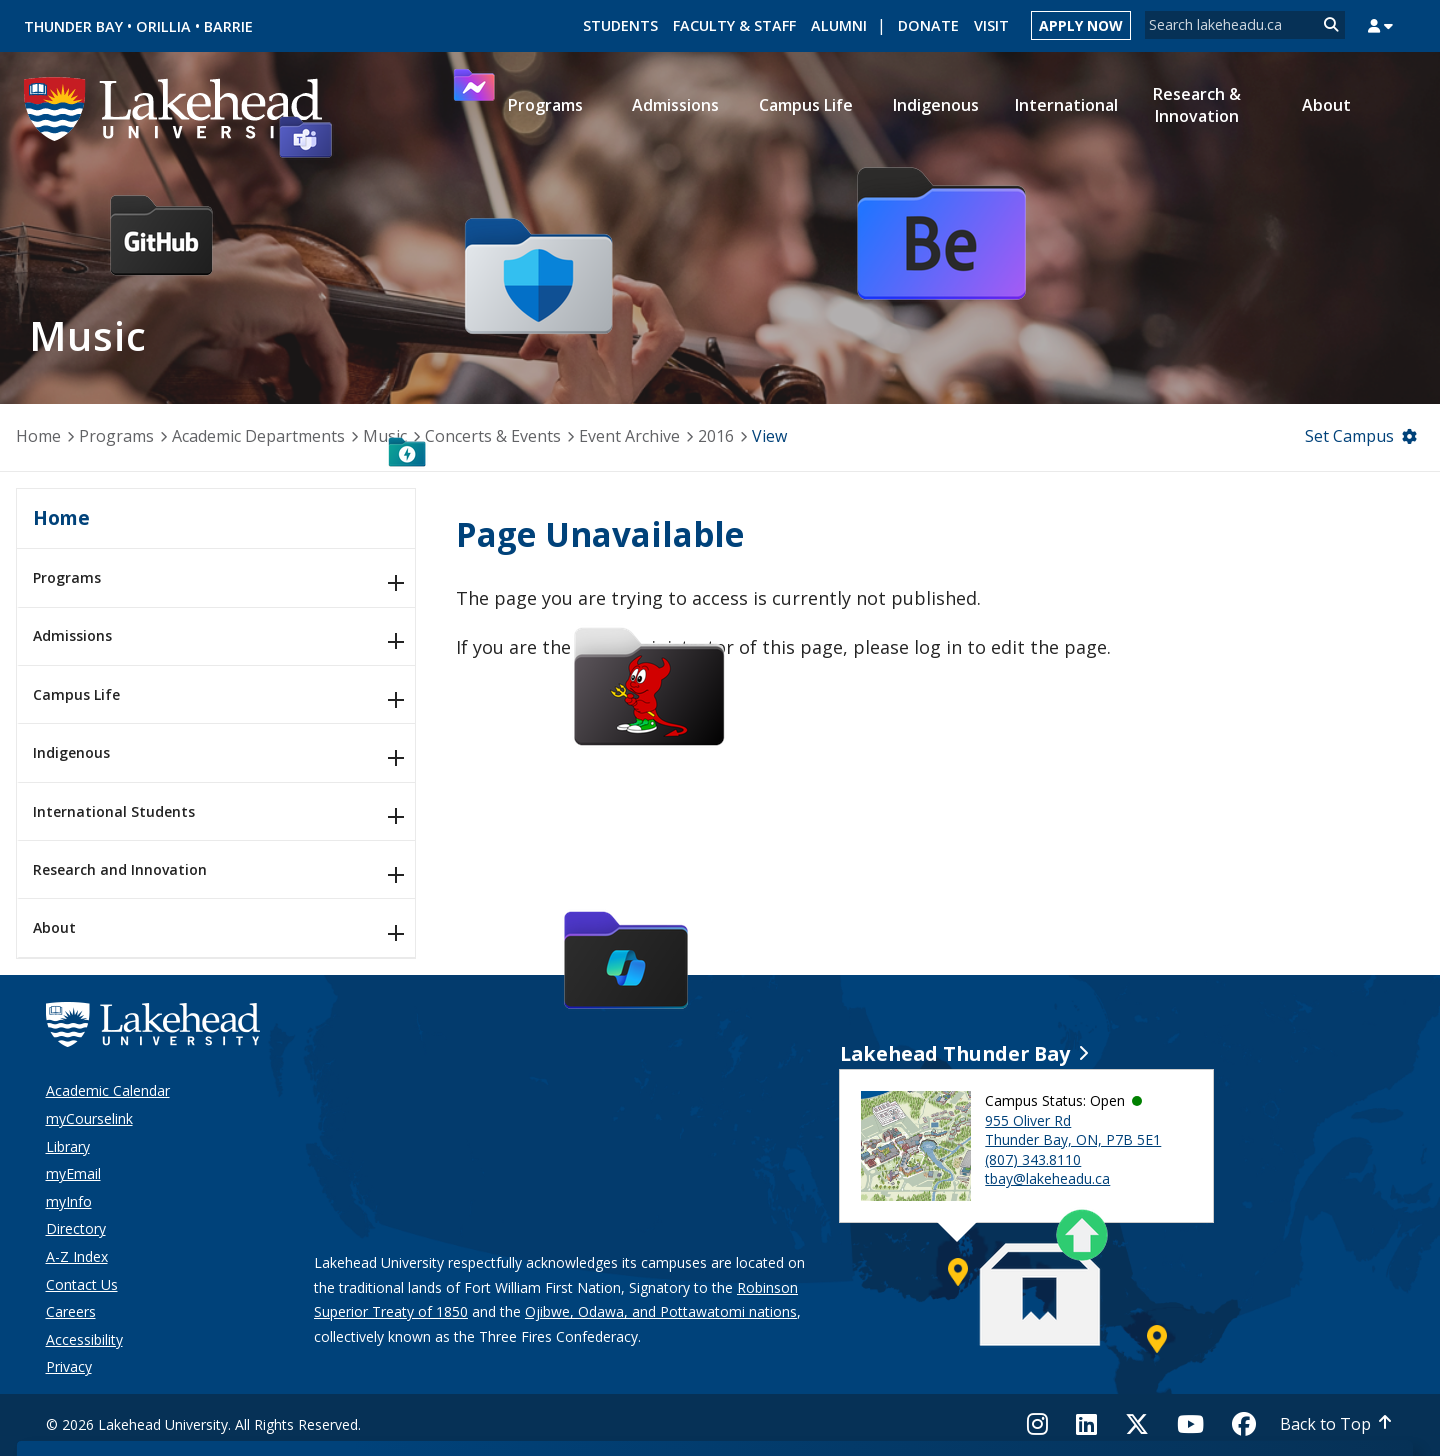 The height and width of the screenshot is (1456, 1440). Describe the element at coordinates (1039, 1277) in the screenshot. I see `software updates are available` at that location.